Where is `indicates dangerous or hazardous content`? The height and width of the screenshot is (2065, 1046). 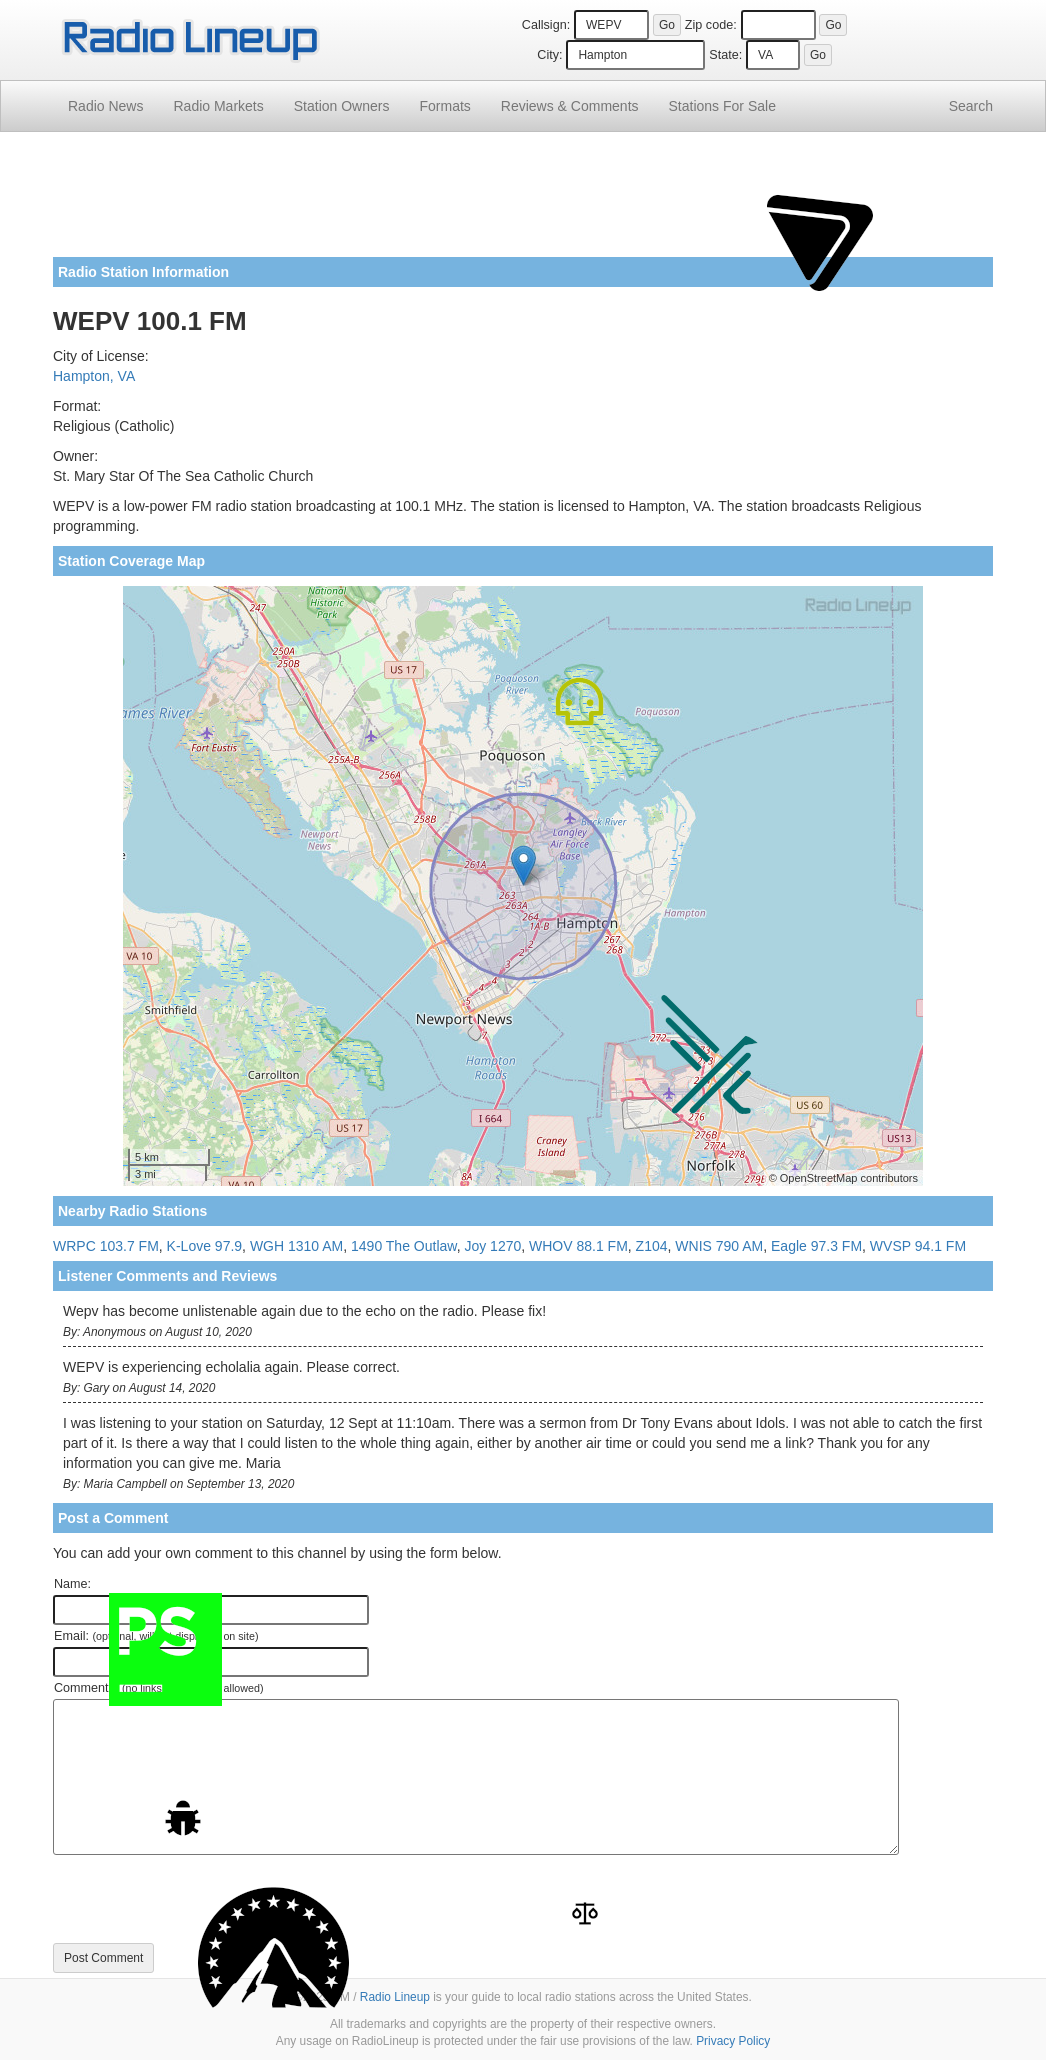
indicates dangerous or hazardous content is located at coordinates (579, 701).